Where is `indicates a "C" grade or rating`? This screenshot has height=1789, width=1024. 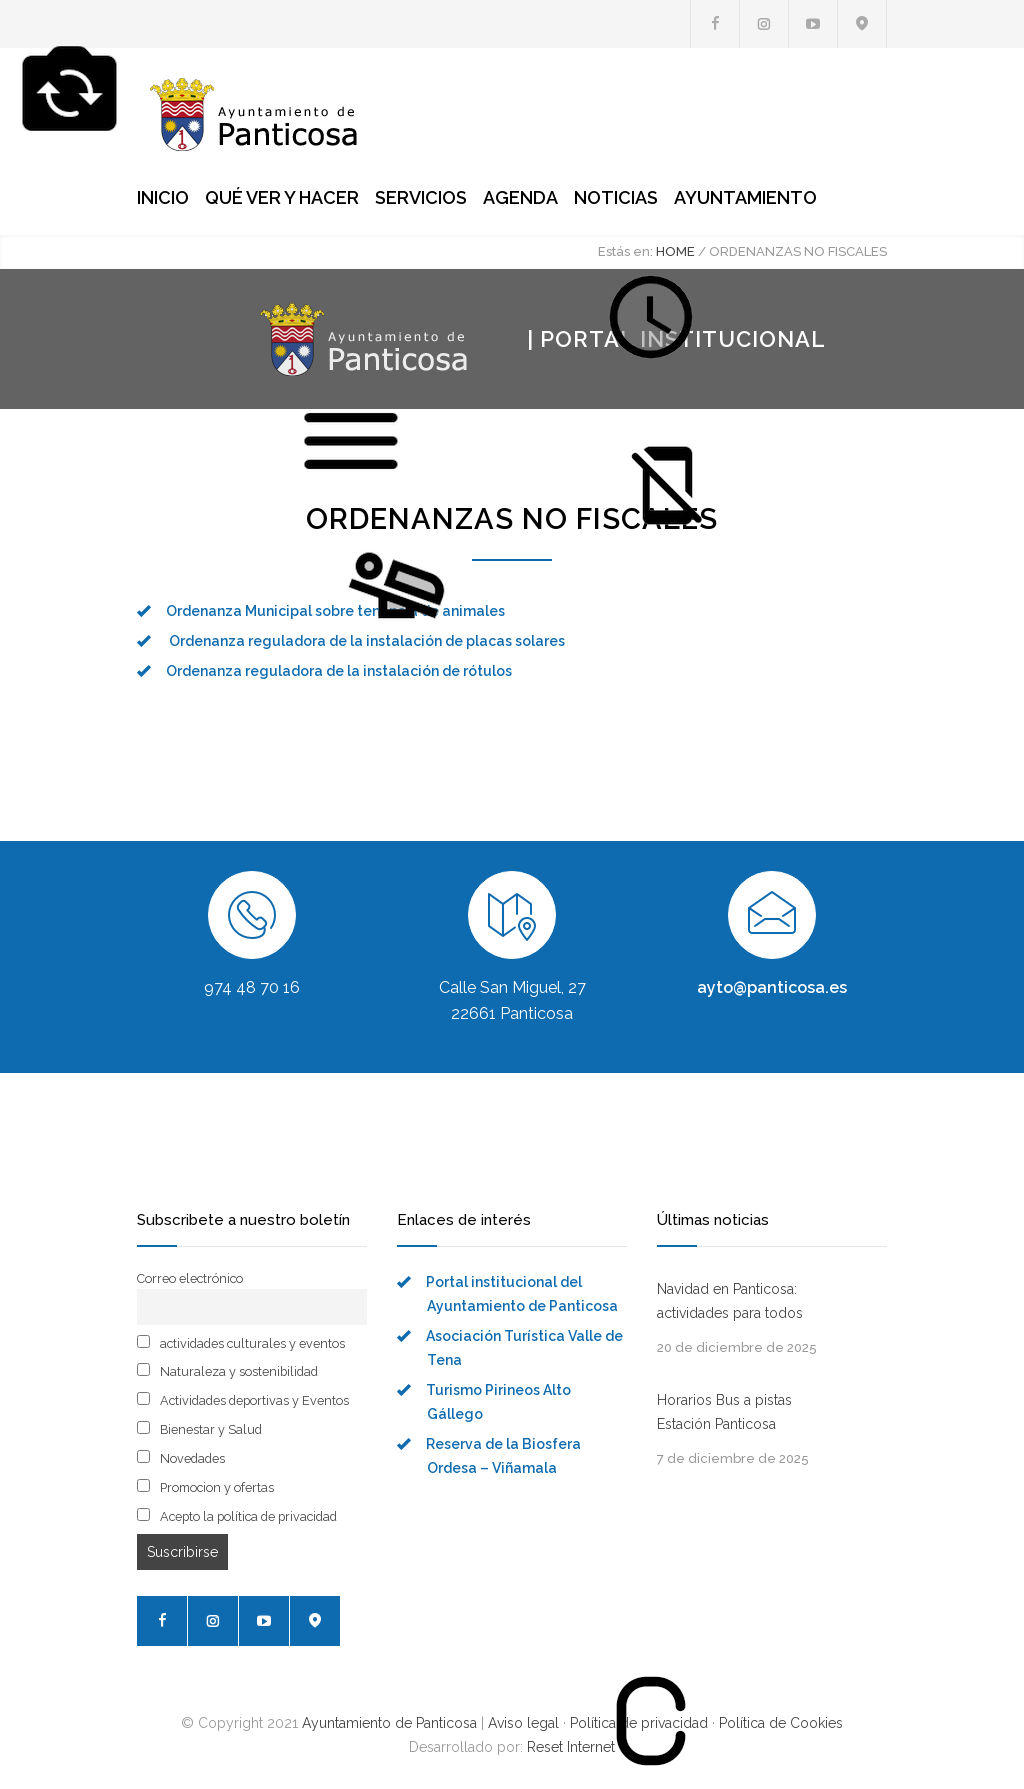 indicates a "C" grade or rating is located at coordinates (651, 1721).